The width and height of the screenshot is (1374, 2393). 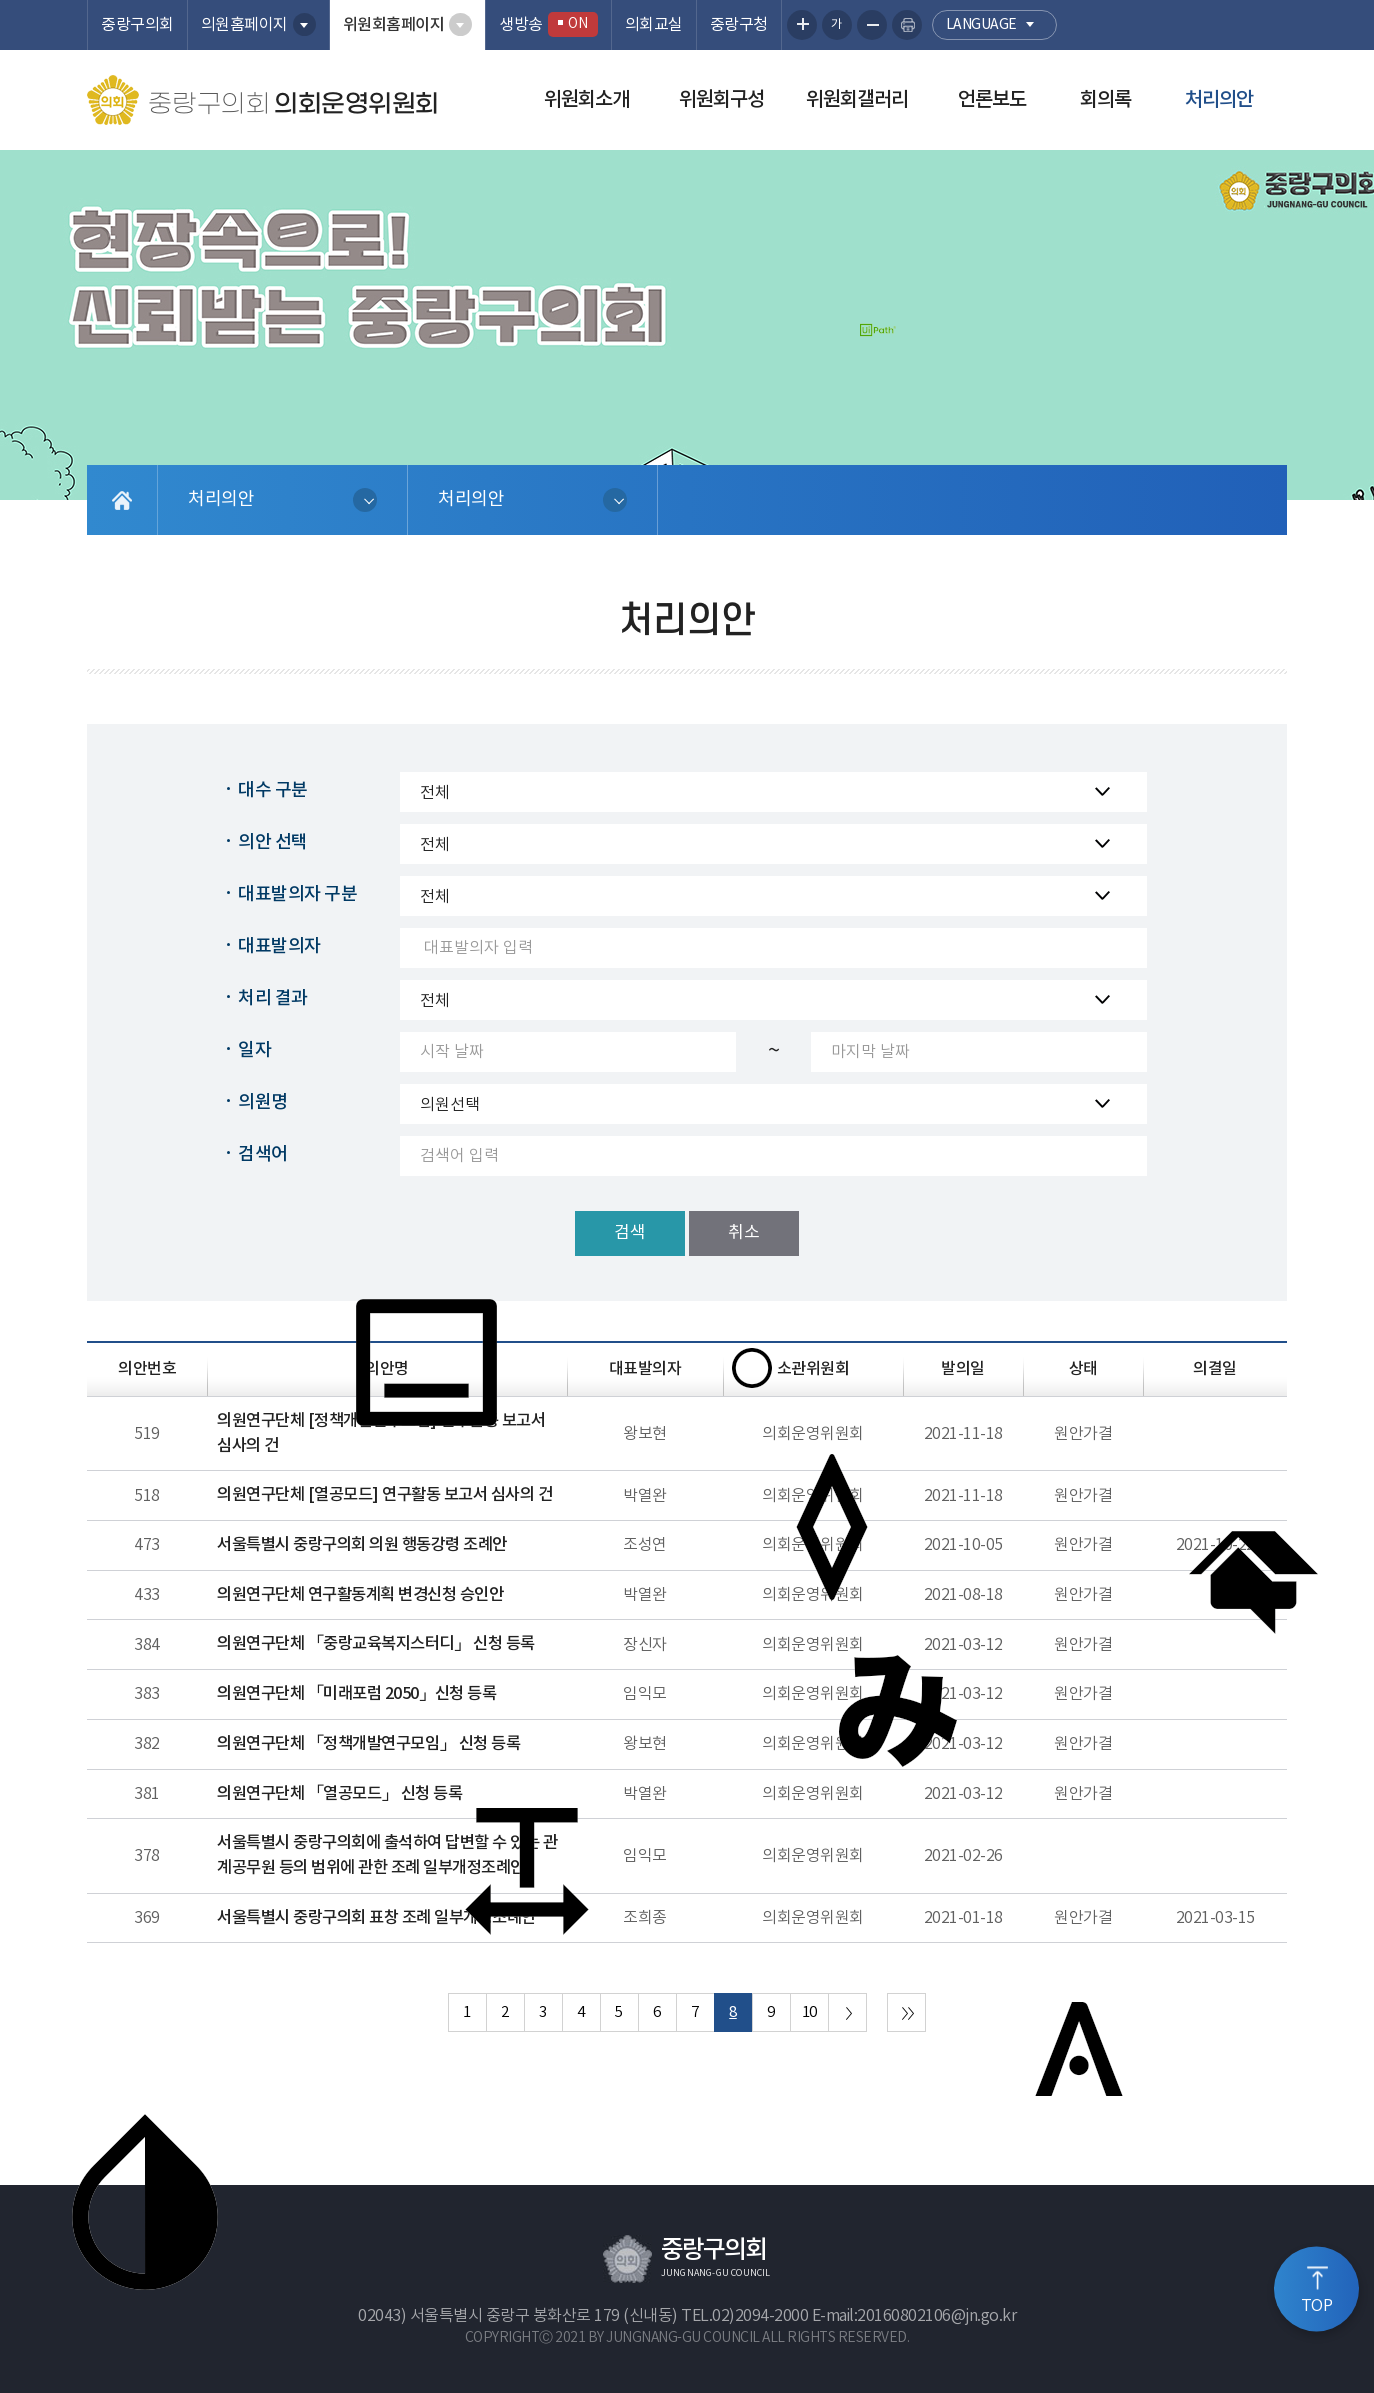 I want to click on open the HomeAdvisor app, so click(x=1253, y=1582).